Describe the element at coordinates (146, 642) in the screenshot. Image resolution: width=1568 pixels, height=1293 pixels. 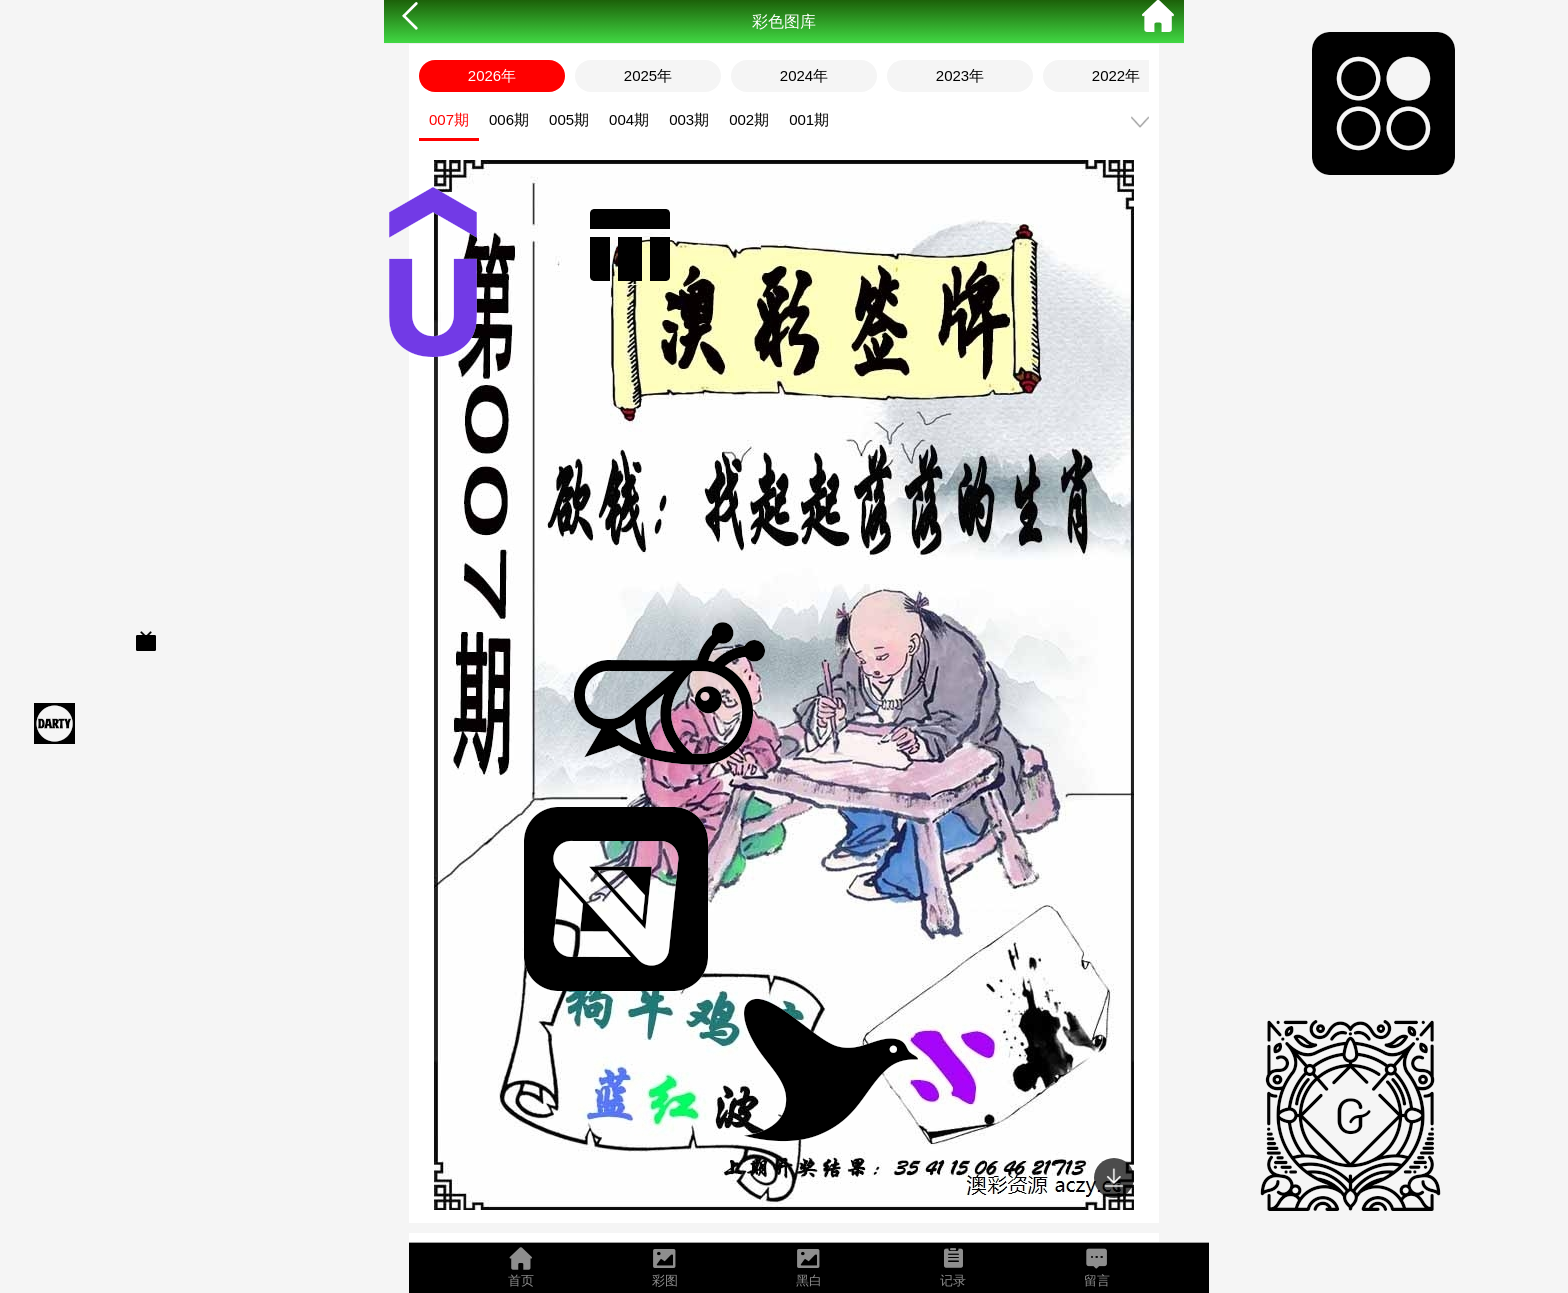
I see `open tv or video streaming app` at that location.